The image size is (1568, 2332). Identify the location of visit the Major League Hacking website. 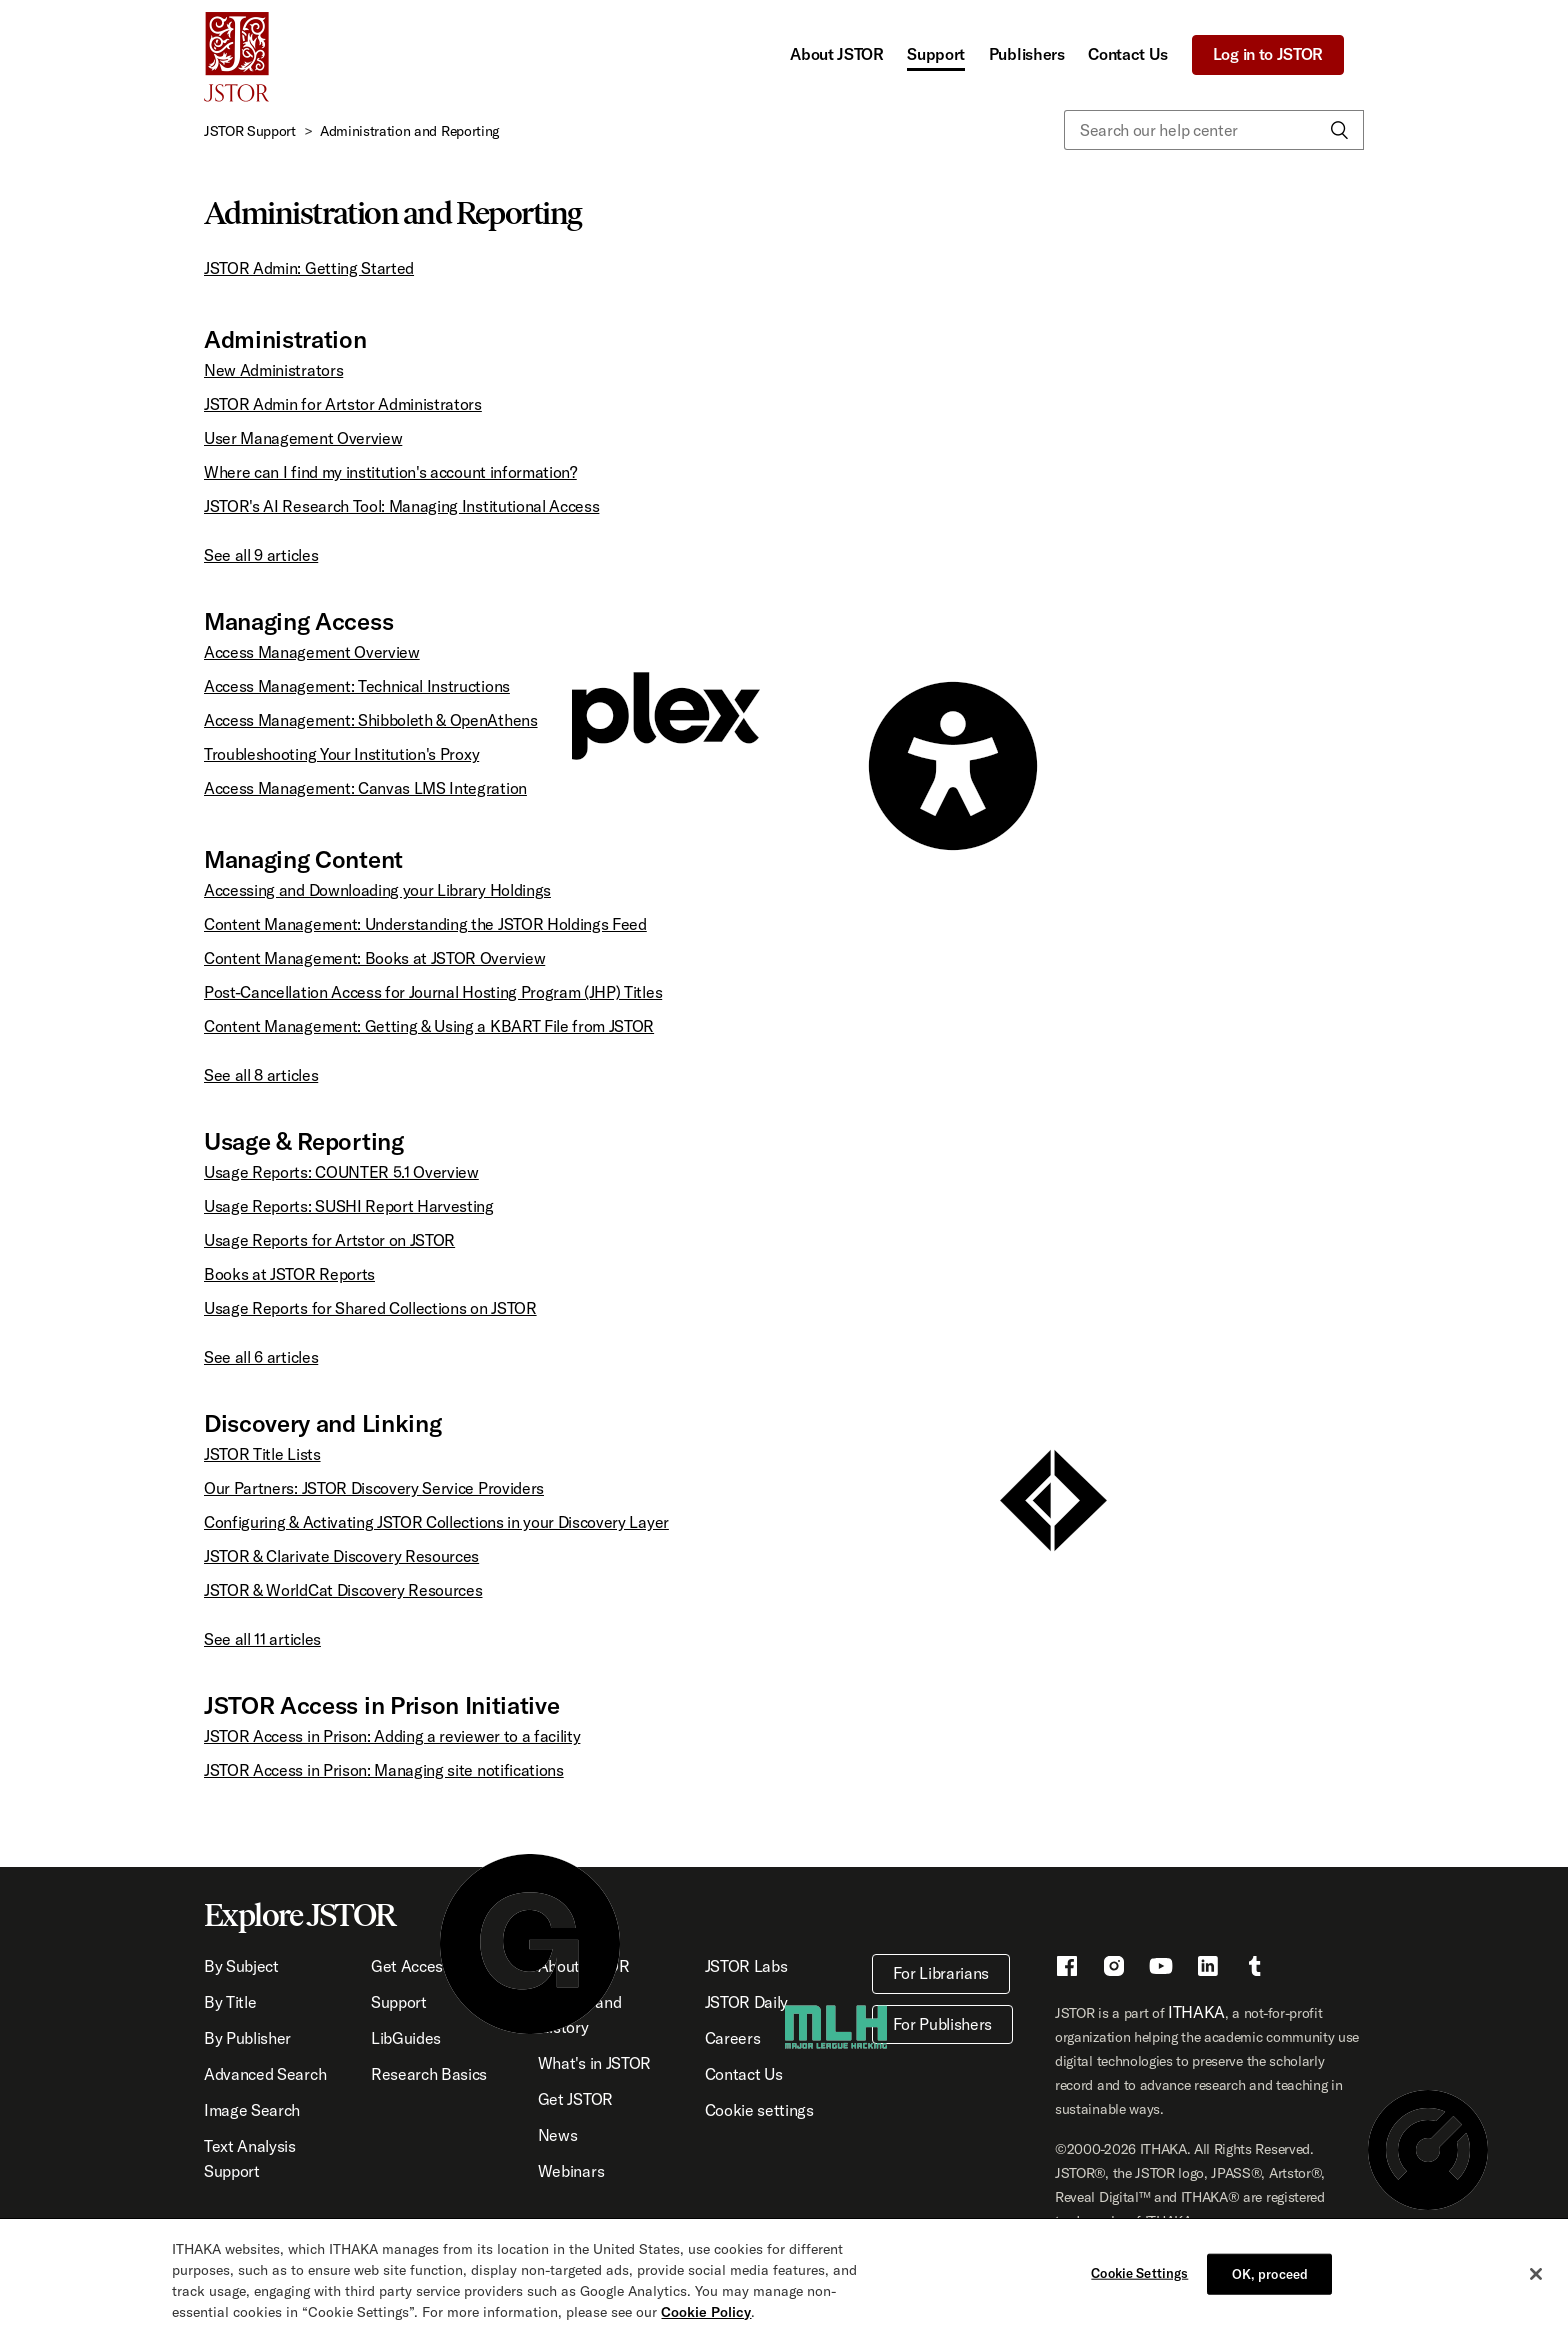
(836, 2027).